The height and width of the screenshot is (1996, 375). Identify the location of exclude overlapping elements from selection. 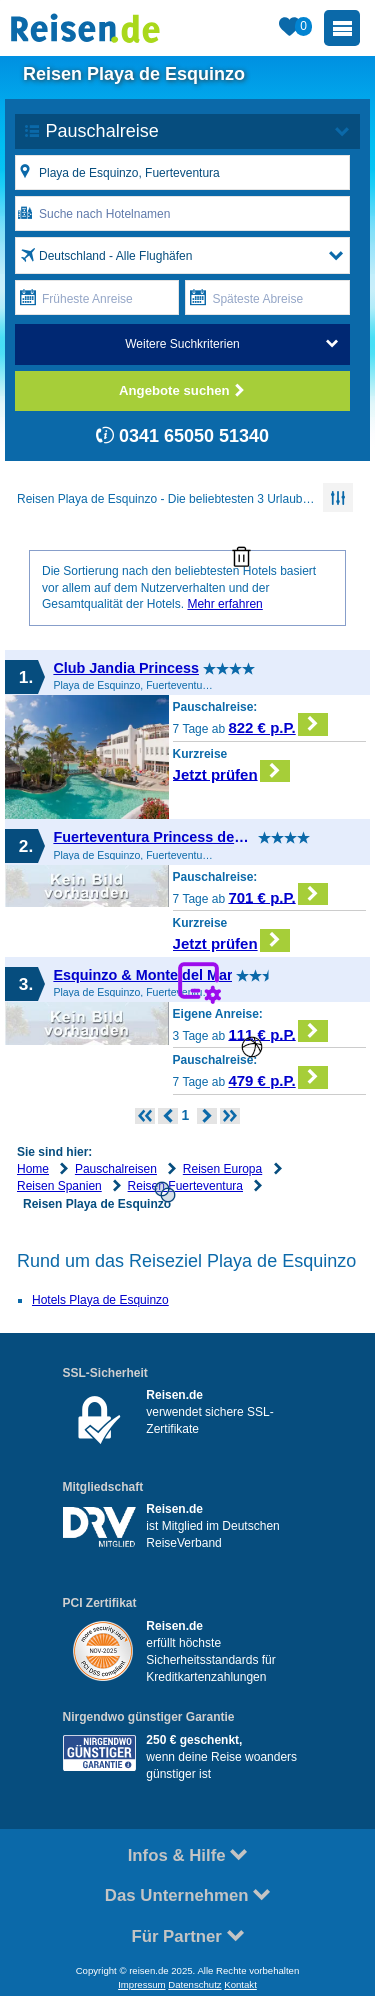
(165, 1192).